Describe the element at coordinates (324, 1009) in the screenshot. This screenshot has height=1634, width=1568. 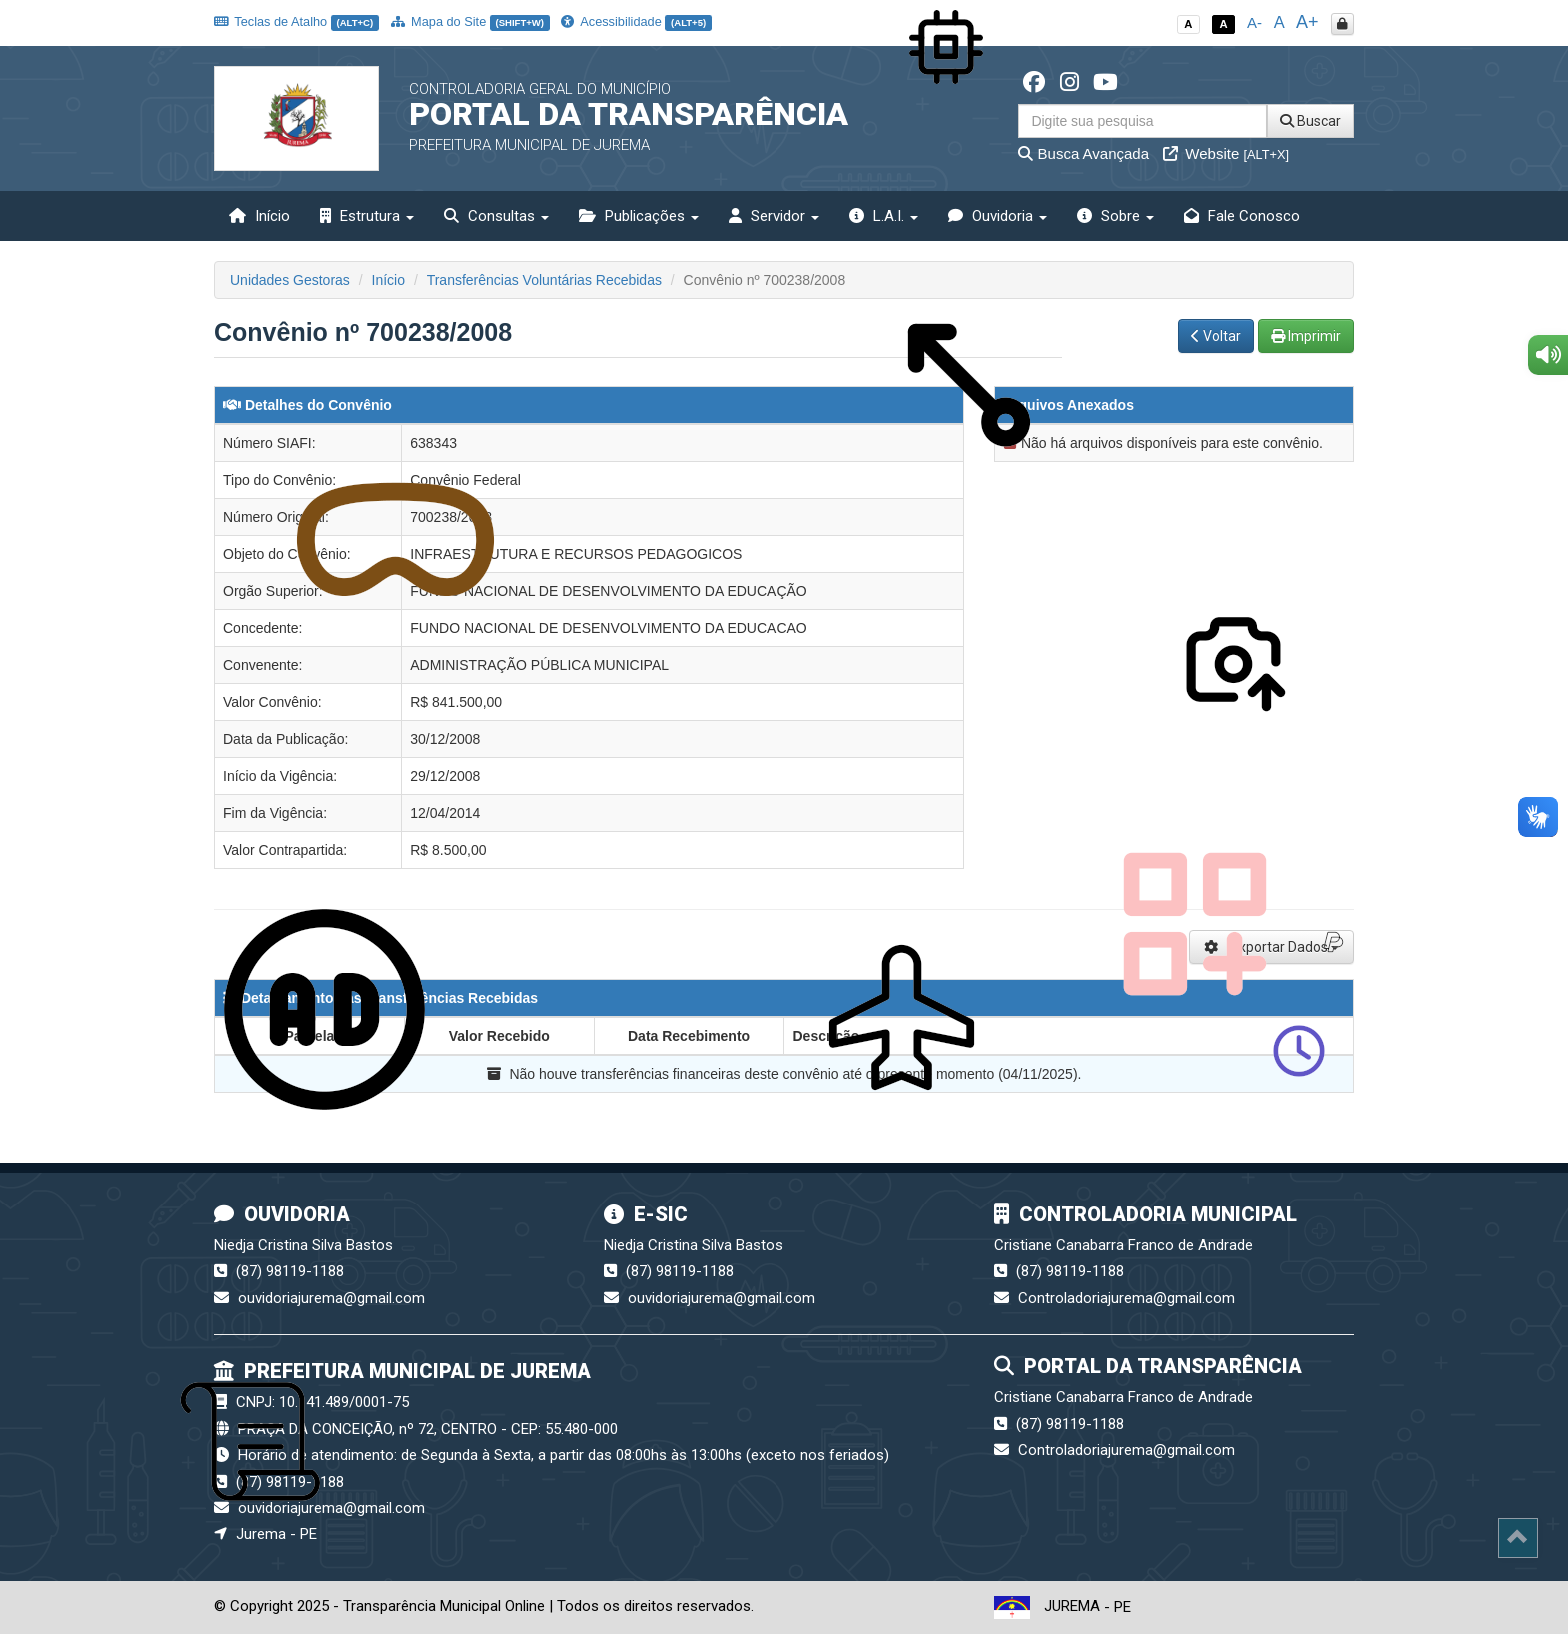
I see `indicates sponsored or advertisement content` at that location.